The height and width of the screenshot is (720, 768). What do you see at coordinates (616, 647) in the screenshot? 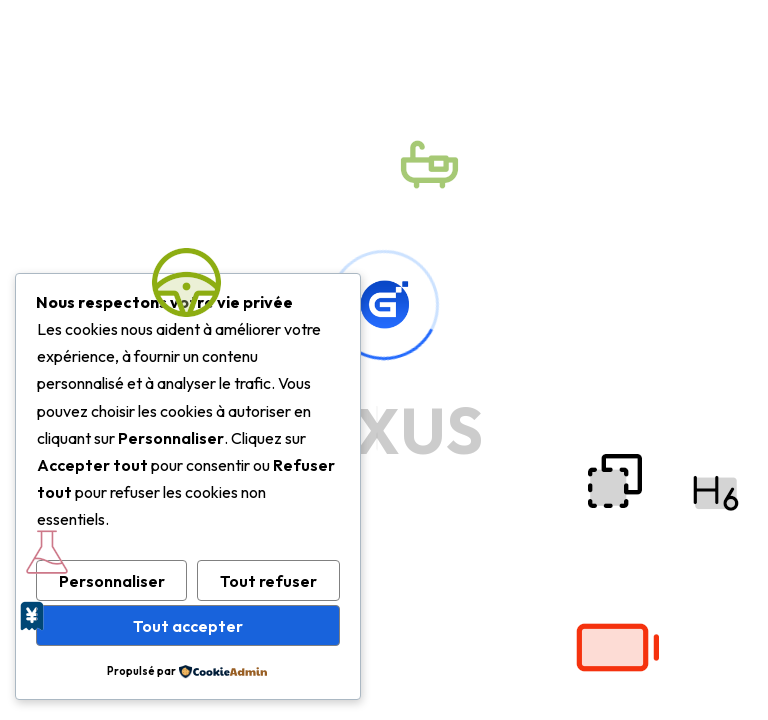
I see `indicates battery is empty or depleted` at bounding box center [616, 647].